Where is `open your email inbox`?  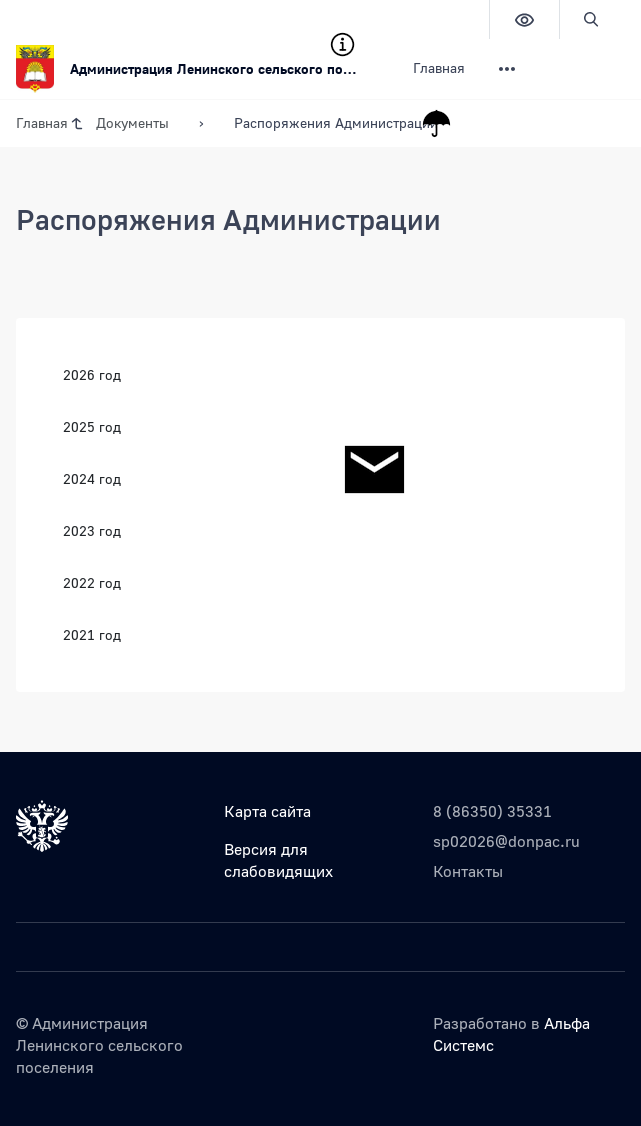 open your email inbox is located at coordinates (374, 469).